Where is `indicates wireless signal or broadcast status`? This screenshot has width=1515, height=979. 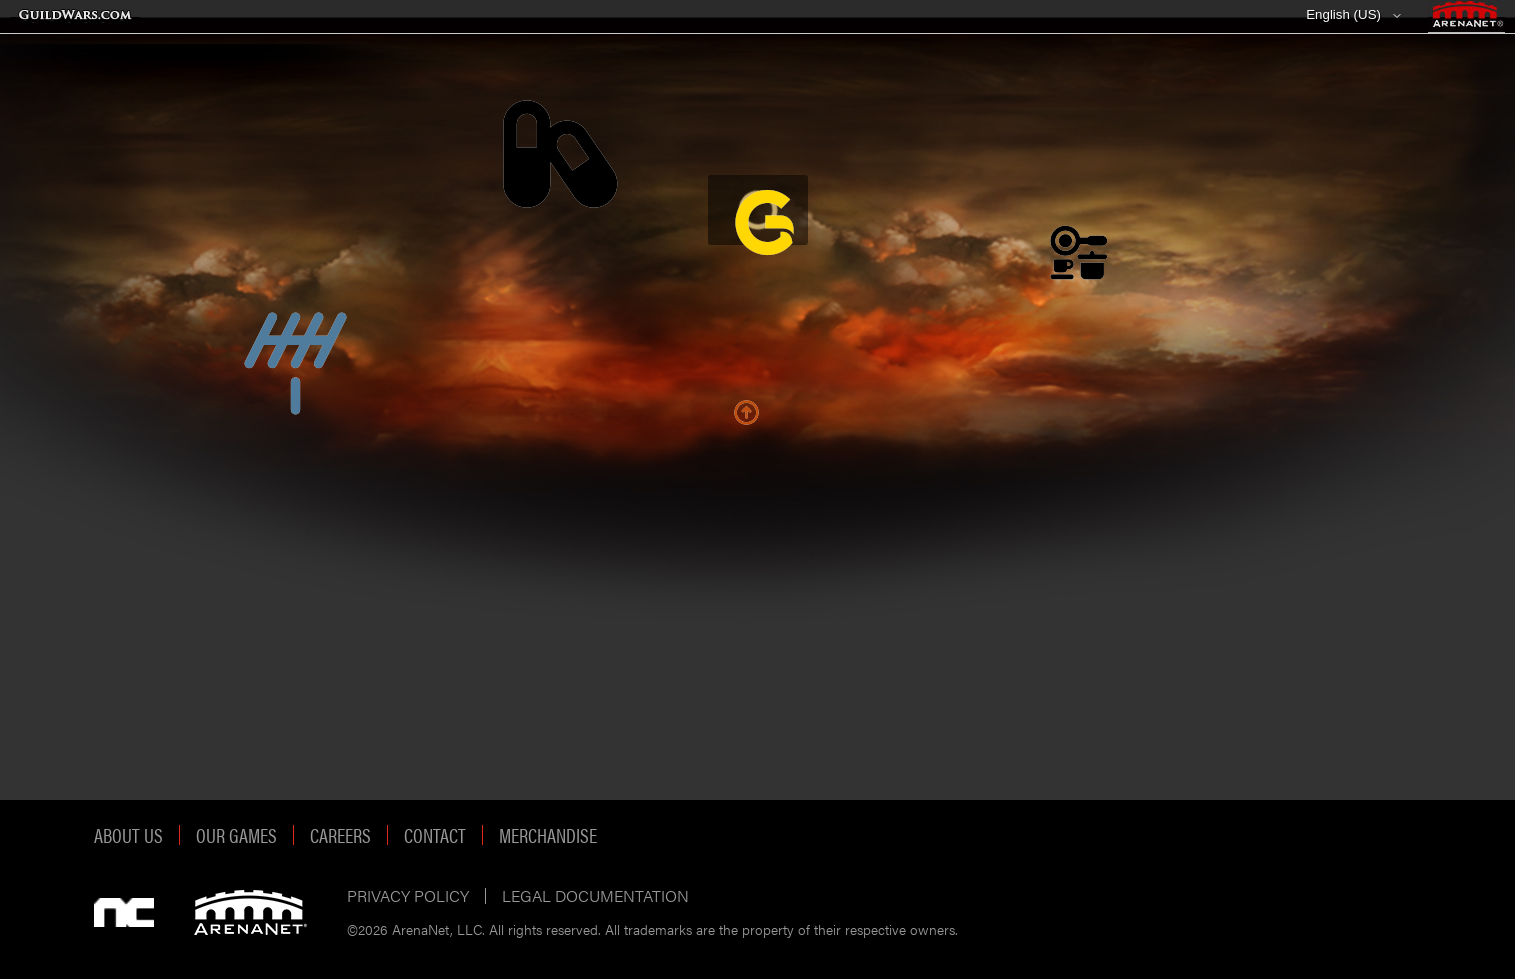
indicates wireless signal or broadcast status is located at coordinates (295, 363).